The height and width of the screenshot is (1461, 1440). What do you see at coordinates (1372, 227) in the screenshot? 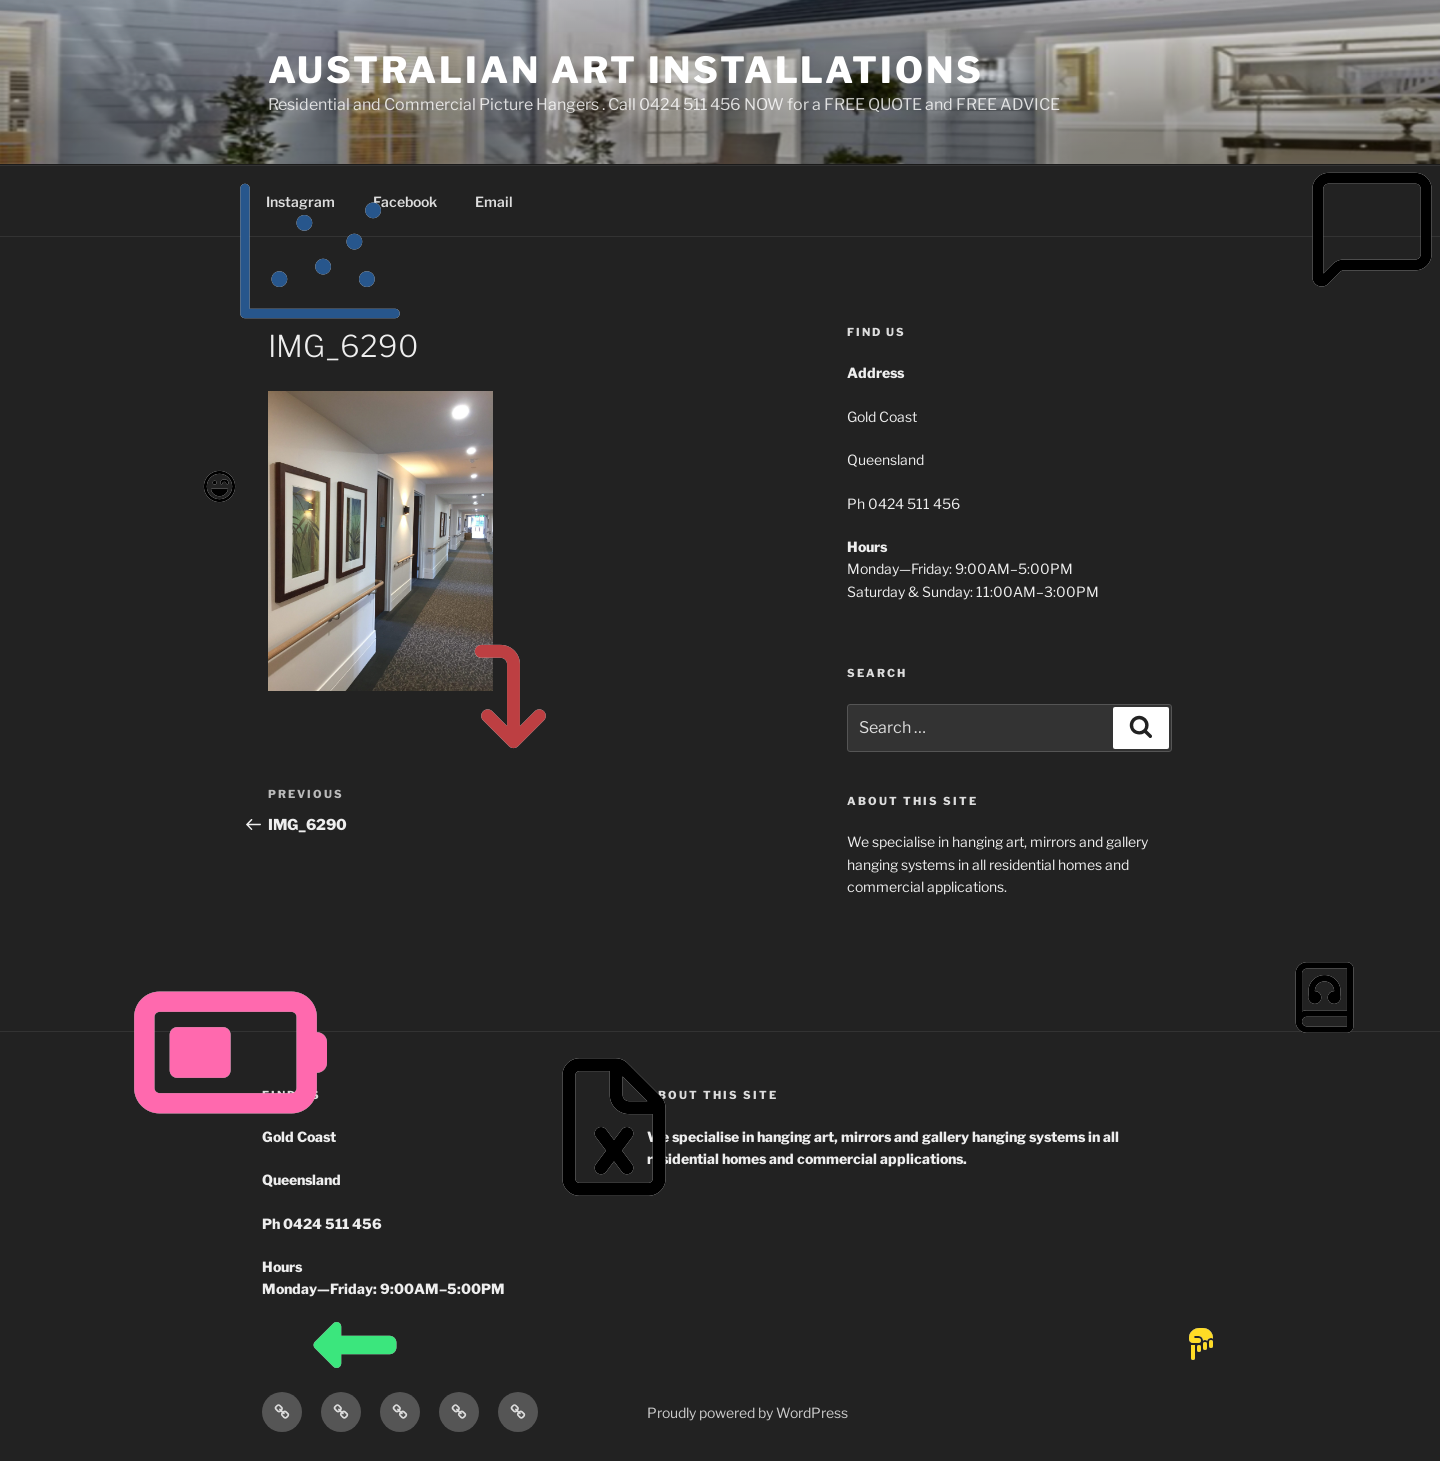
I see `open chat or messaging` at bounding box center [1372, 227].